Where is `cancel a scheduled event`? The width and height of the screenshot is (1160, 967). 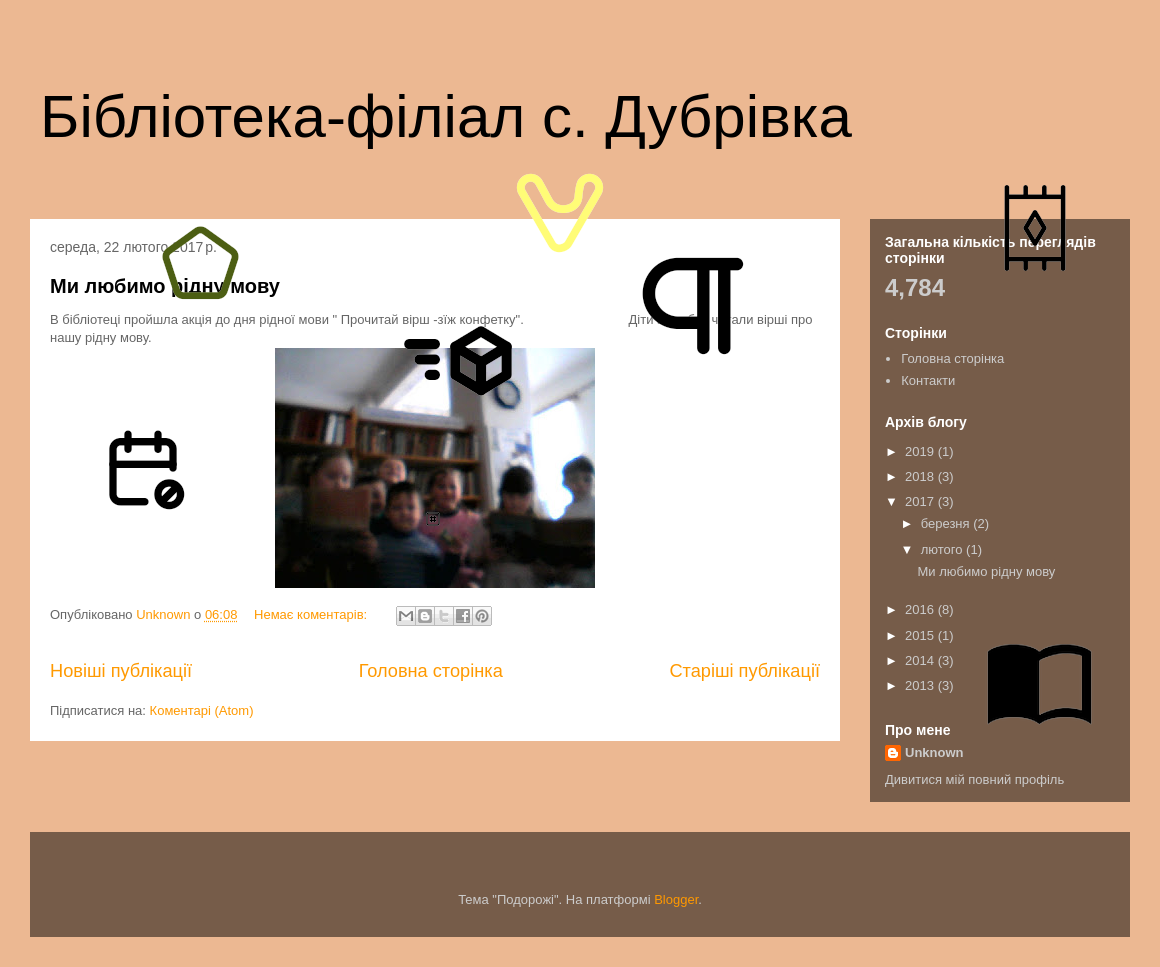
cancel a scheduled event is located at coordinates (143, 468).